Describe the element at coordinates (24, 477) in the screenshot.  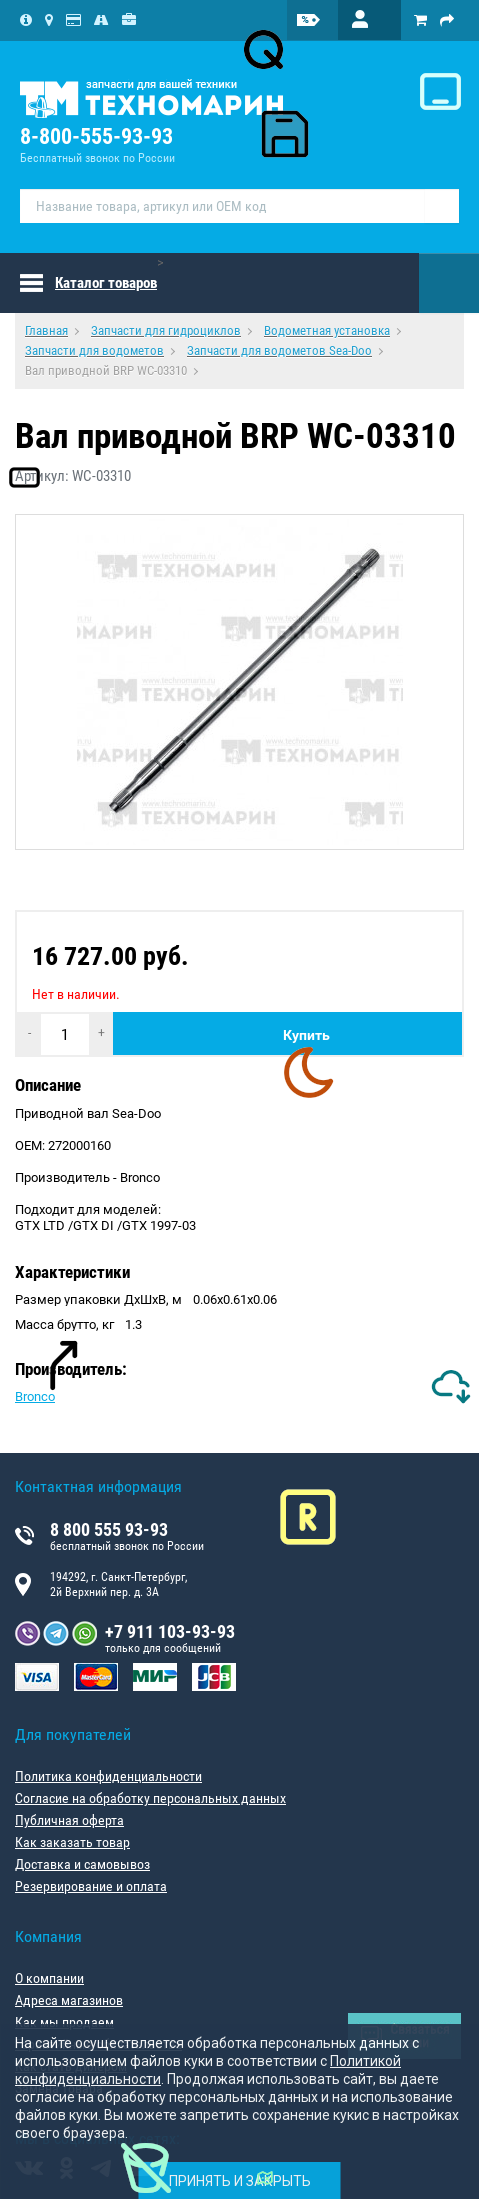
I see `crop image to 3:2 aspect ratio` at that location.